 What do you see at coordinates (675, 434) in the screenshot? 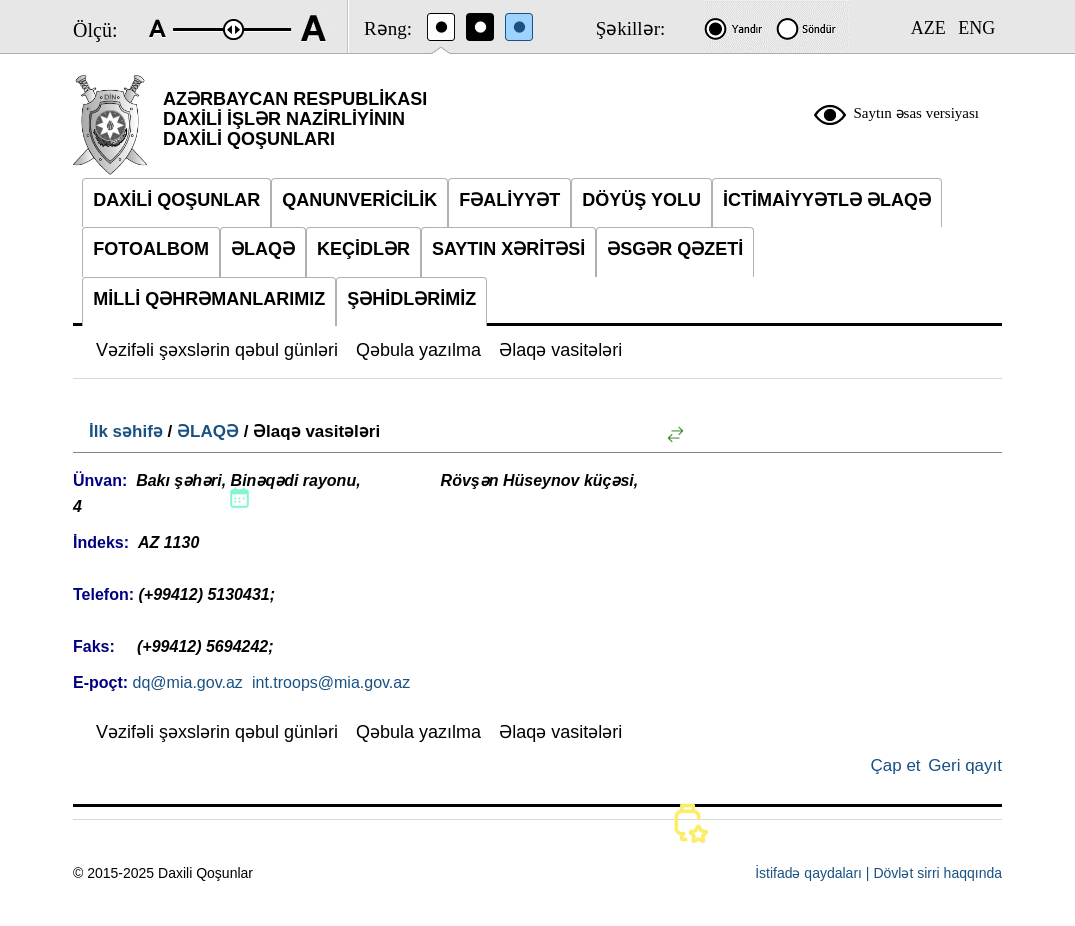
I see `swap or exchange items` at bounding box center [675, 434].